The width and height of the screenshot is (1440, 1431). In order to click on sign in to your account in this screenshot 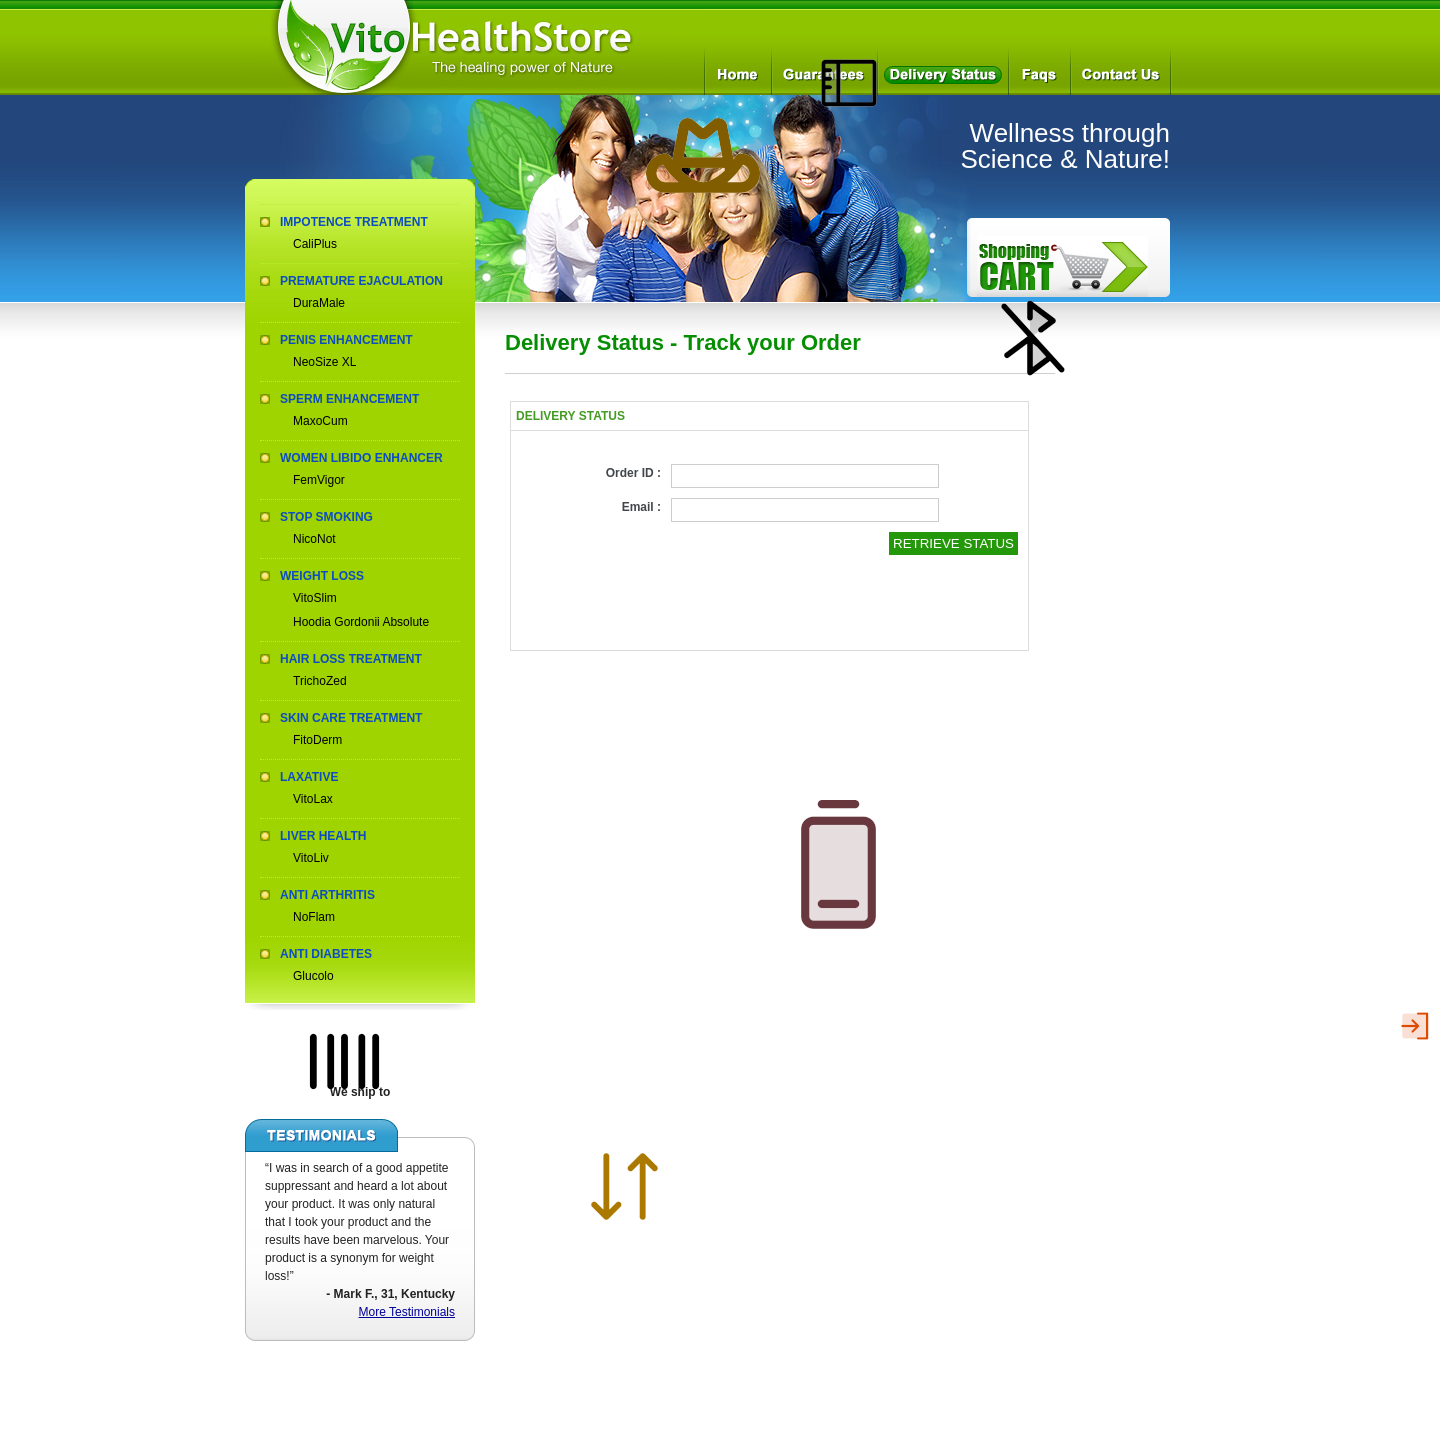, I will do `click(1417, 1026)`.